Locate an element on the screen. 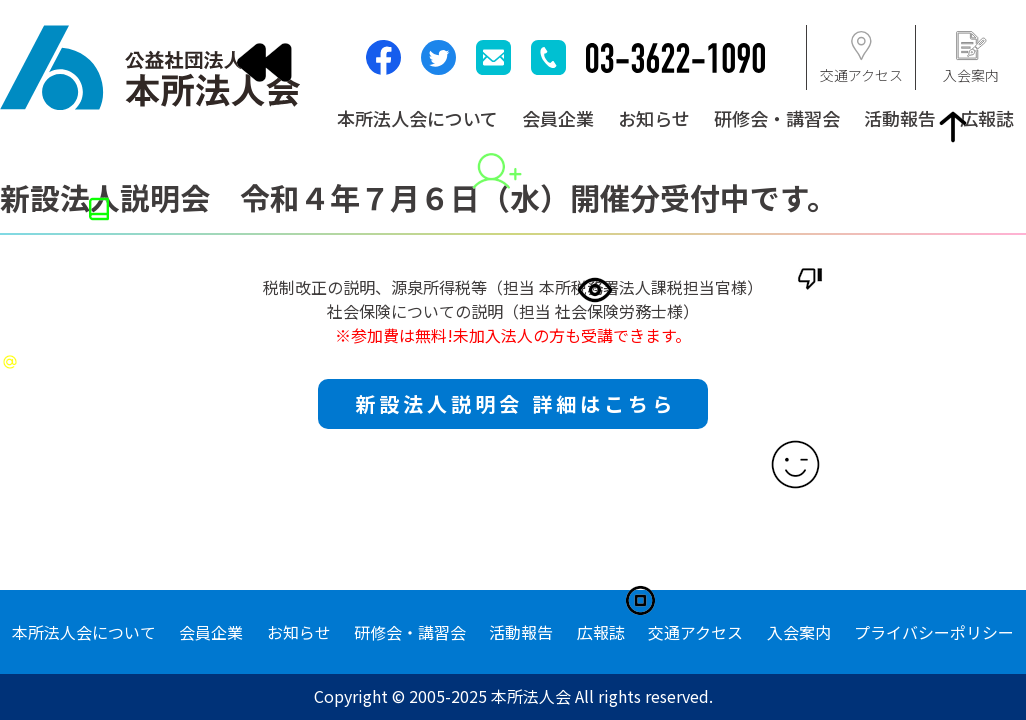  insert a winking emoji or emoticon is located at coordinates (795, 464).